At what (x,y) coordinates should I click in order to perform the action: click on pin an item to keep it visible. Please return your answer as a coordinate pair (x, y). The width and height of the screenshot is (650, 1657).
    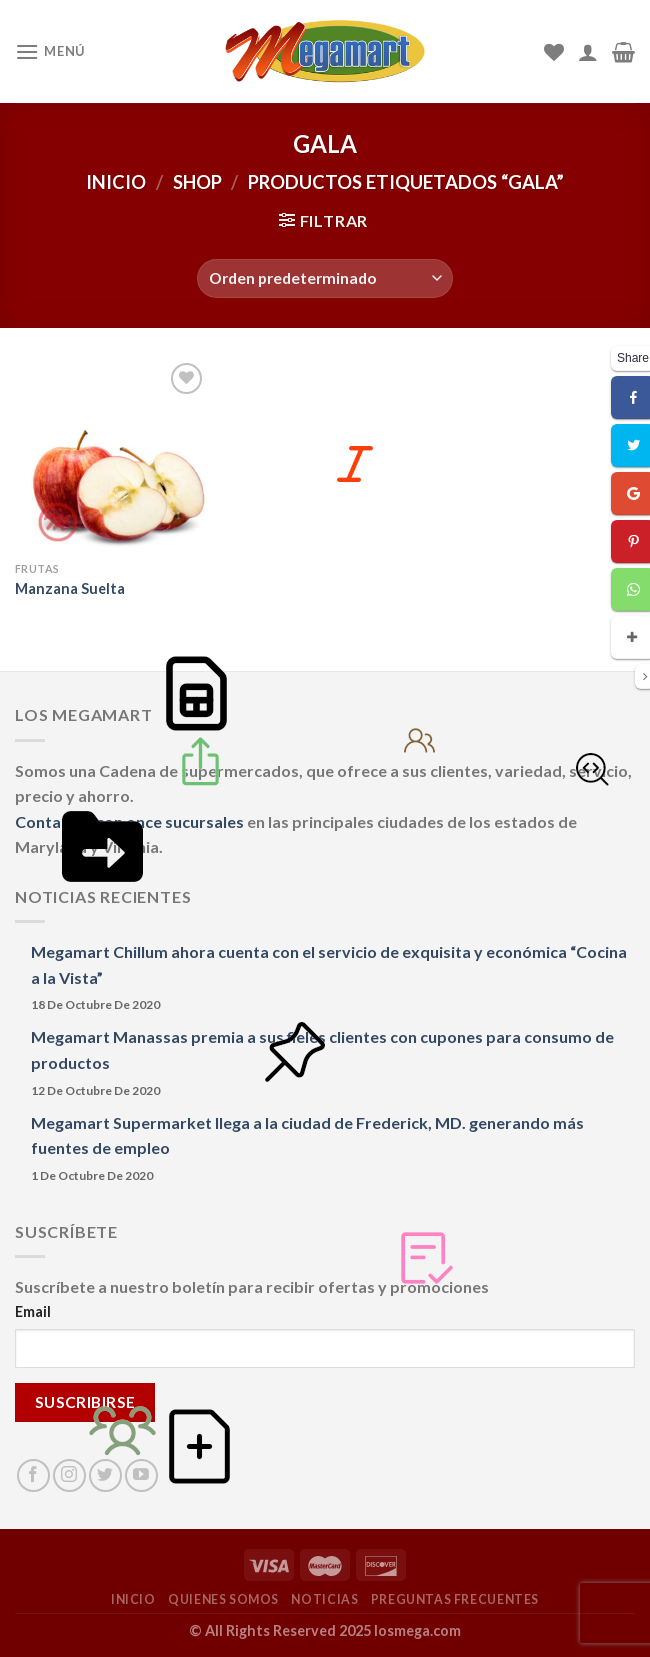
    Looking at the image, I should click on (293, 1053).